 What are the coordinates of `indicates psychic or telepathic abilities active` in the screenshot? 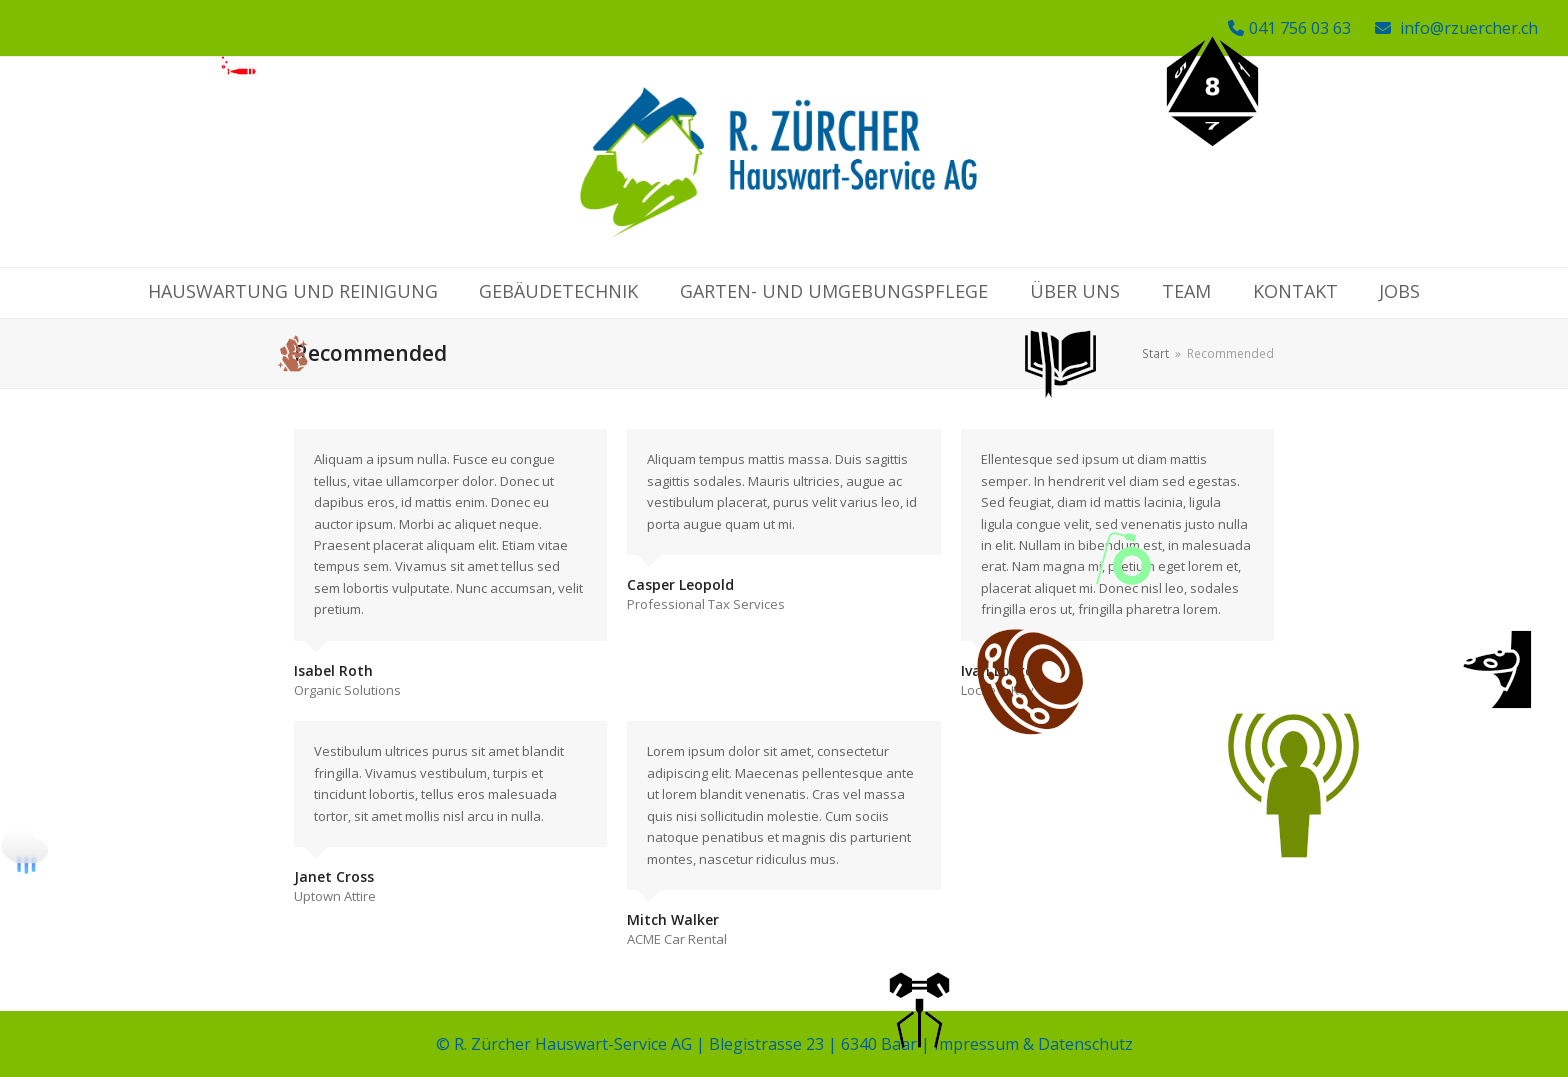 It's located at (1294, 785).